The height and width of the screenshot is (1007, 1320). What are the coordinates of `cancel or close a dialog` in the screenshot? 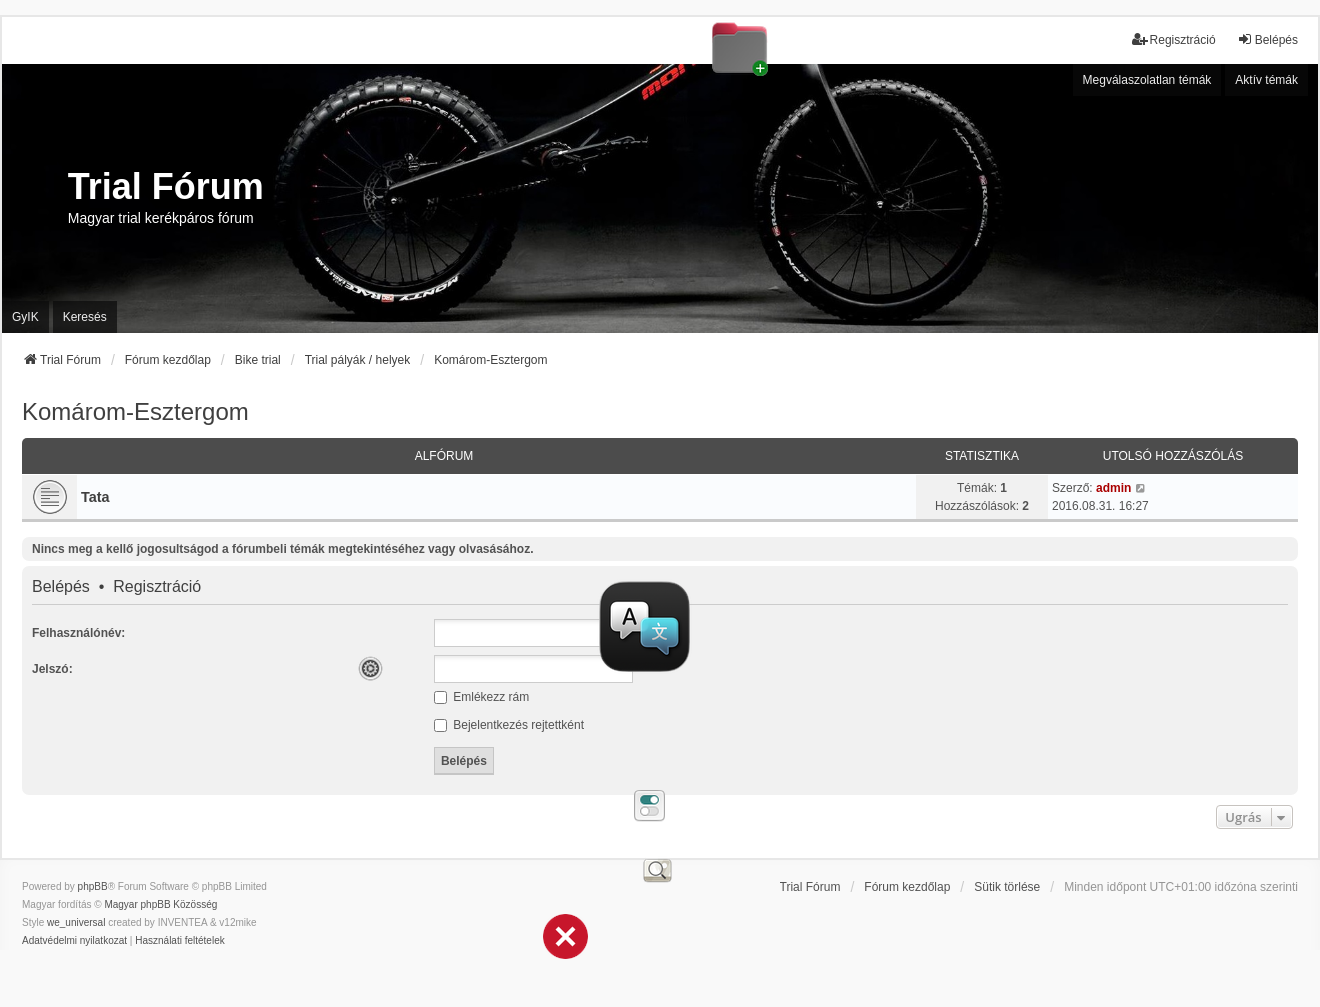 It's located at (565, 936).